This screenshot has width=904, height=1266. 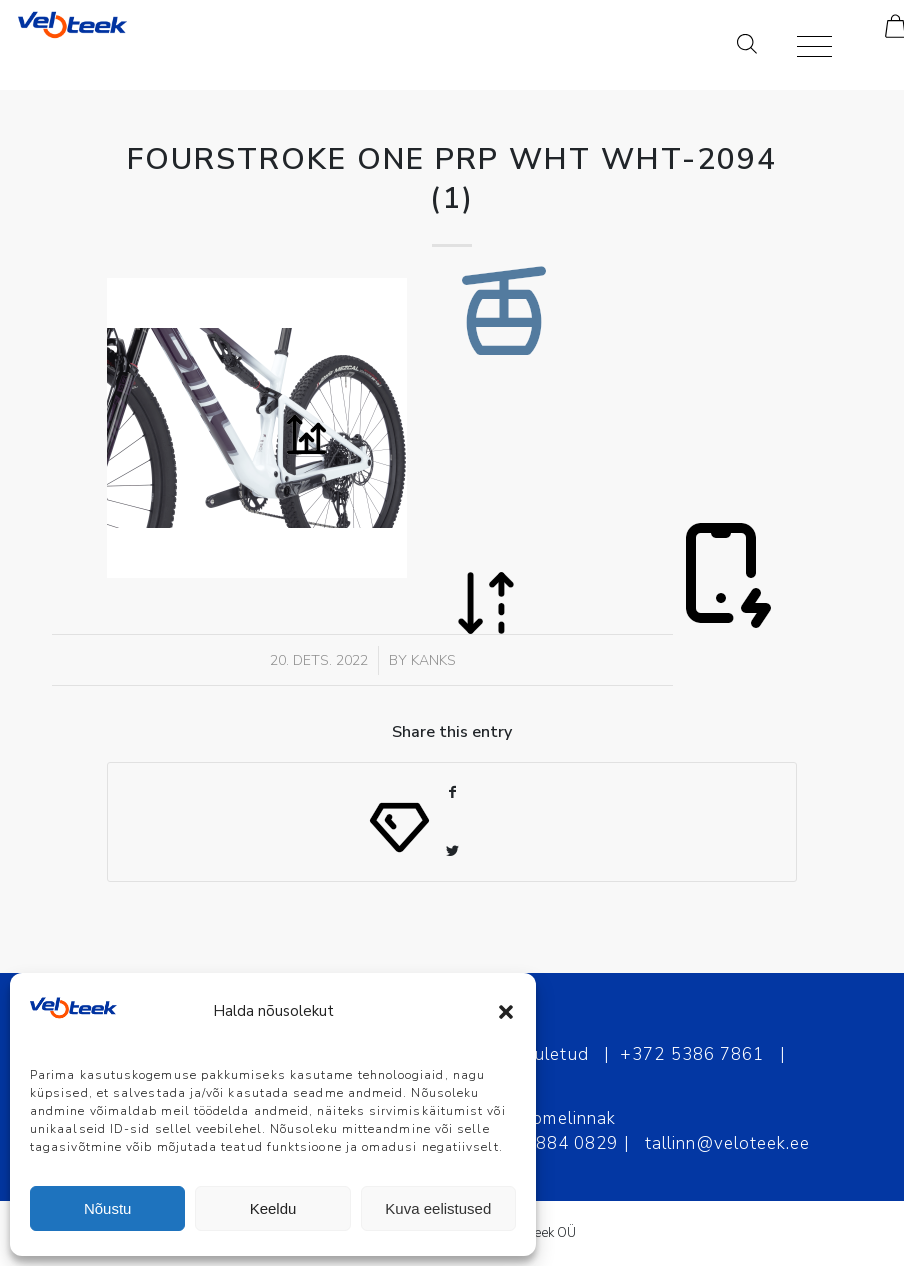 I want to click on view growth metrics or trending data, so click(x=306, y=434).